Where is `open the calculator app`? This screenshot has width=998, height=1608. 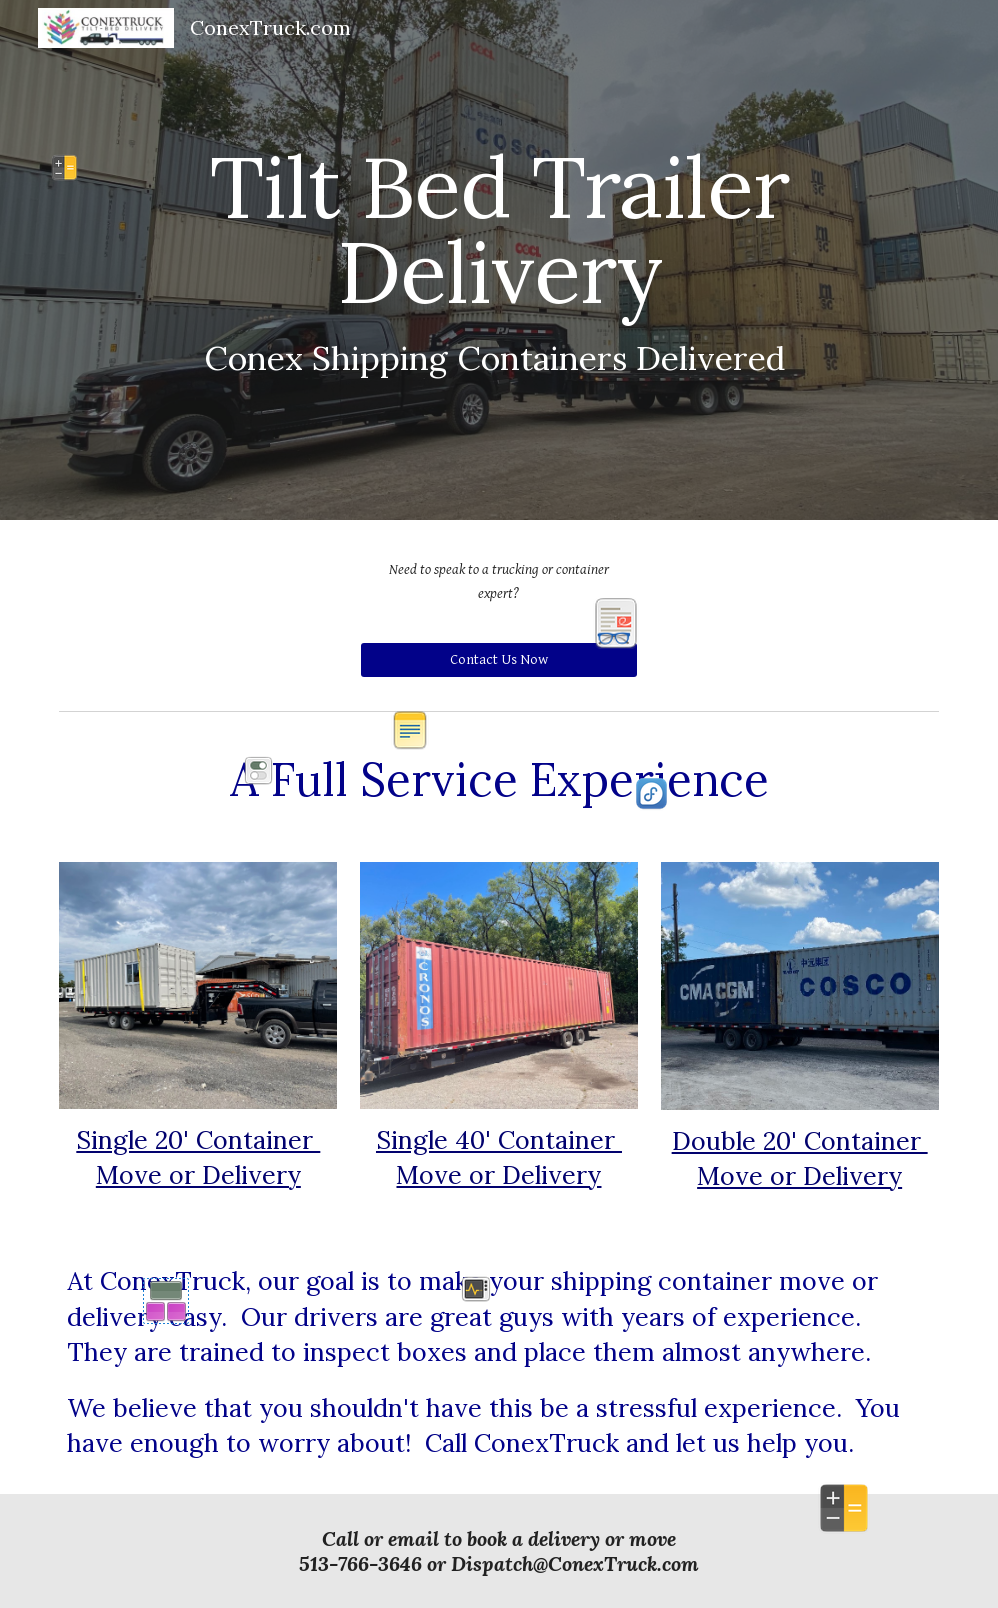 open the calculator app is located at coordinates (64, 167).